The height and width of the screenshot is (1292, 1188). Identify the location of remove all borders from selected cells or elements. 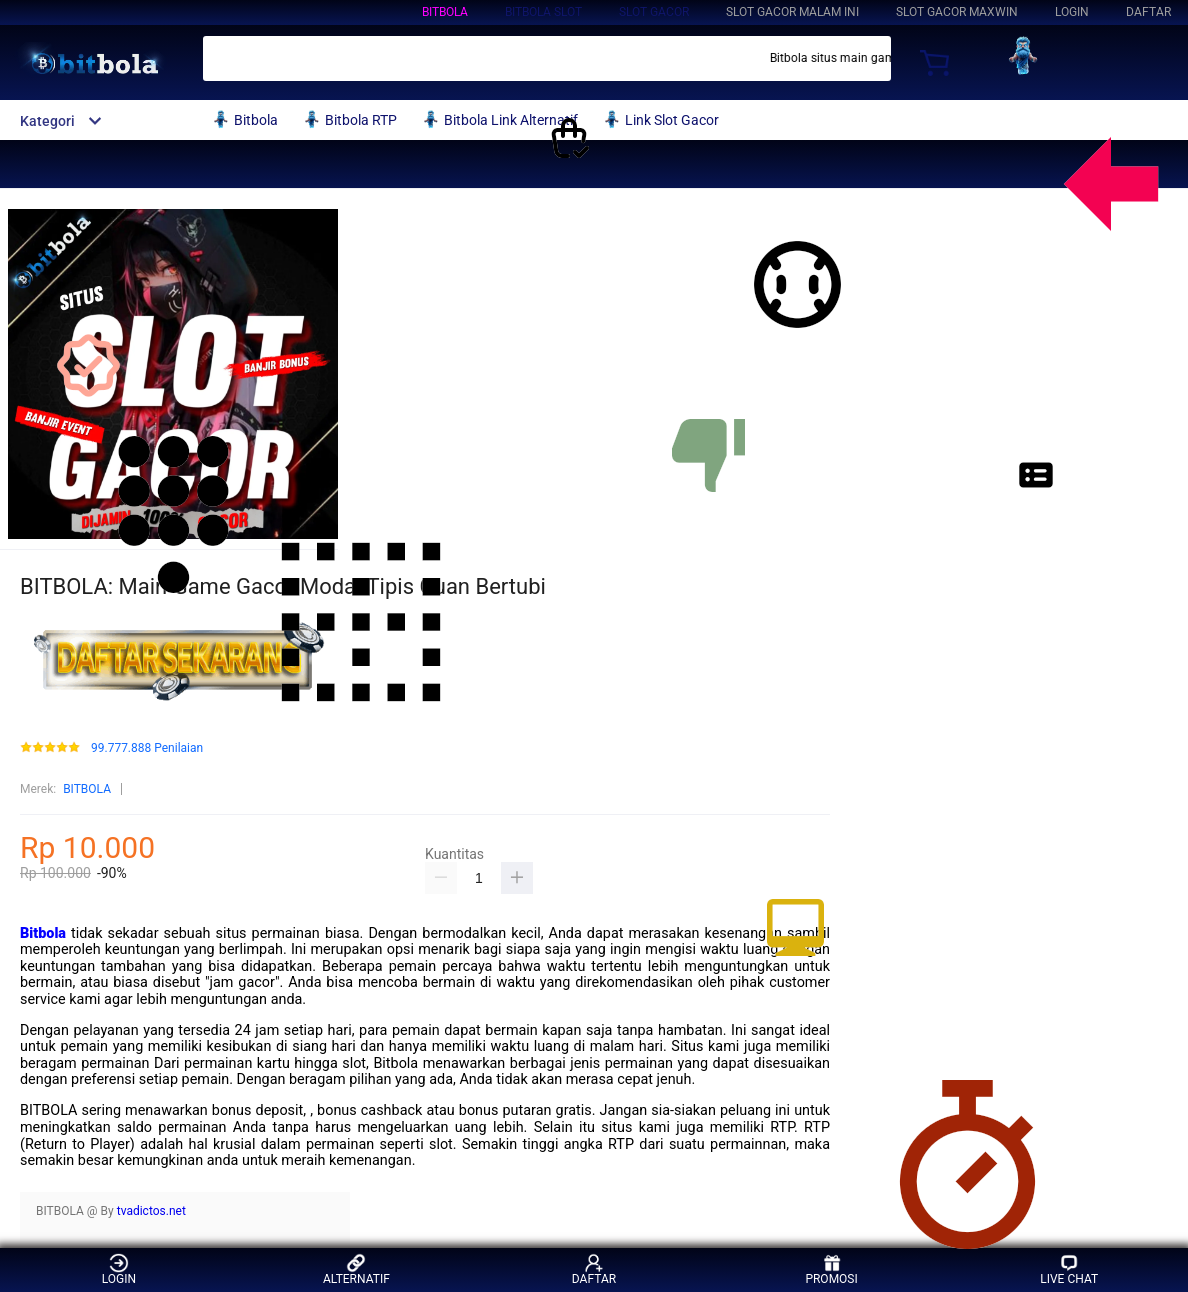
(361, 622).